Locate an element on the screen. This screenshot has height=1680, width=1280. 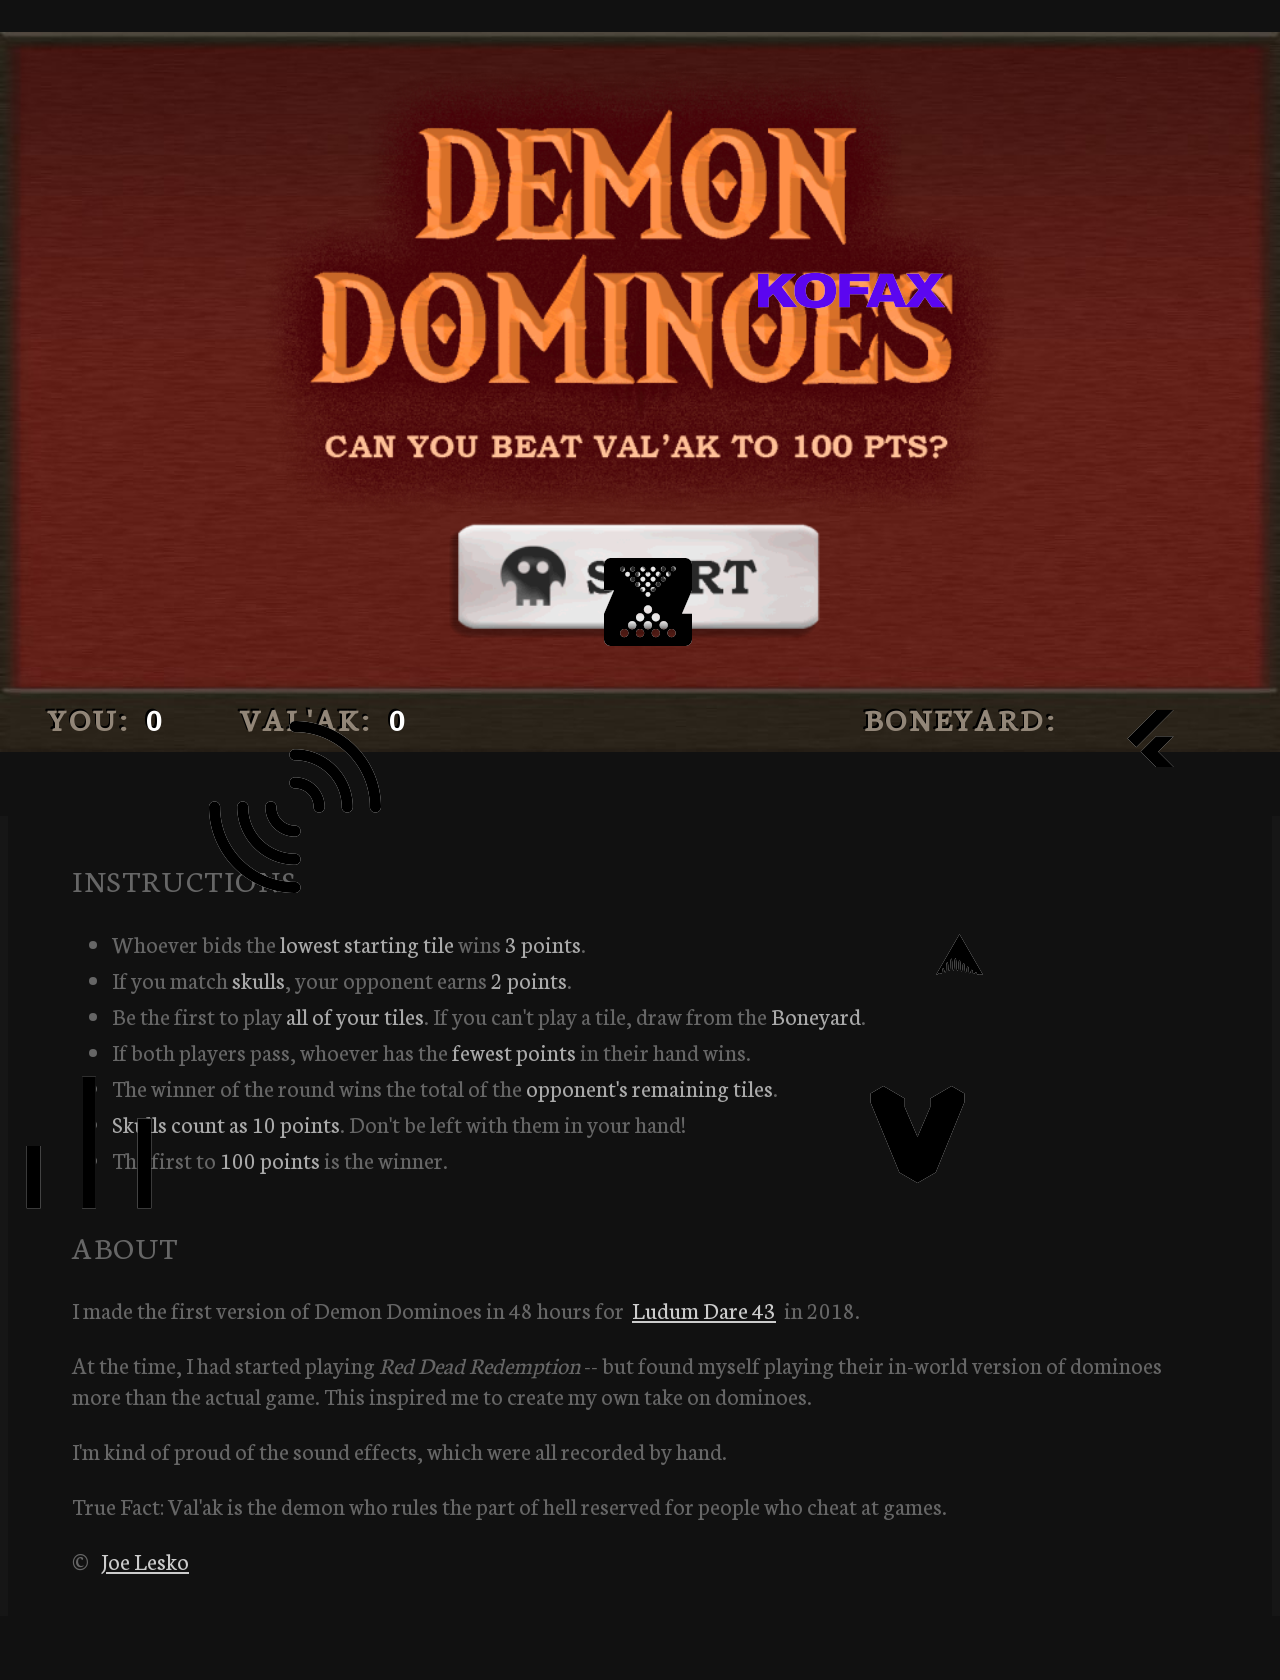
view analytics and statistics is located at coordinates (89, 1146).